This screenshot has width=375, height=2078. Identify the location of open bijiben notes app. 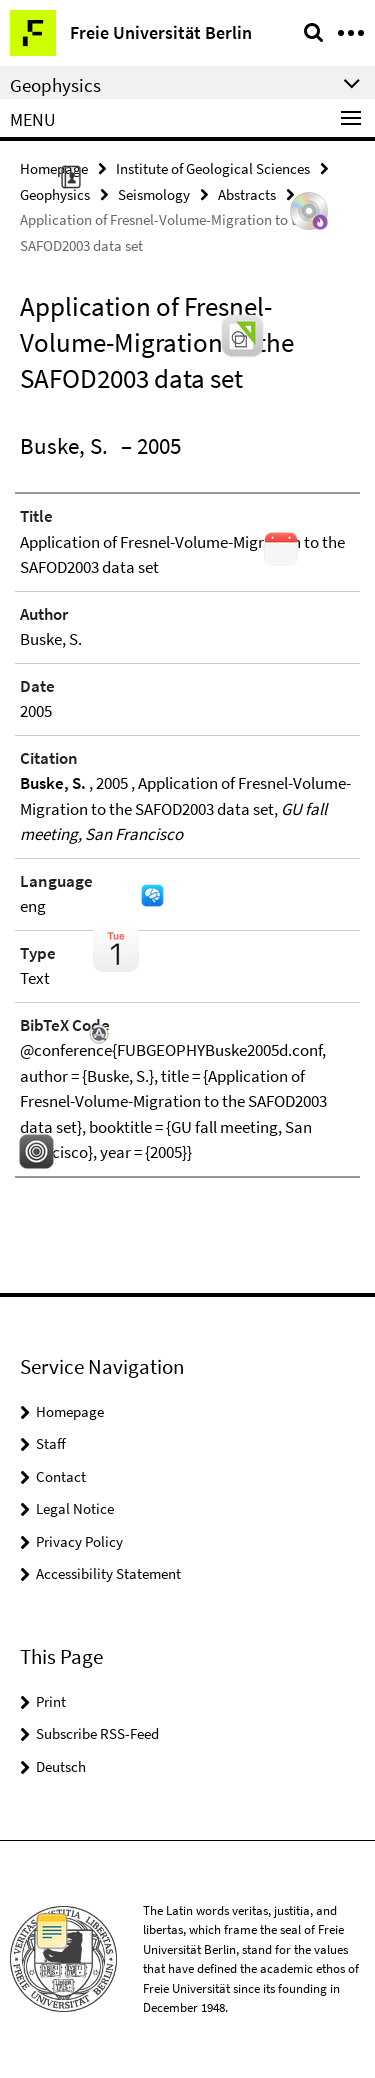
(52, 1931).